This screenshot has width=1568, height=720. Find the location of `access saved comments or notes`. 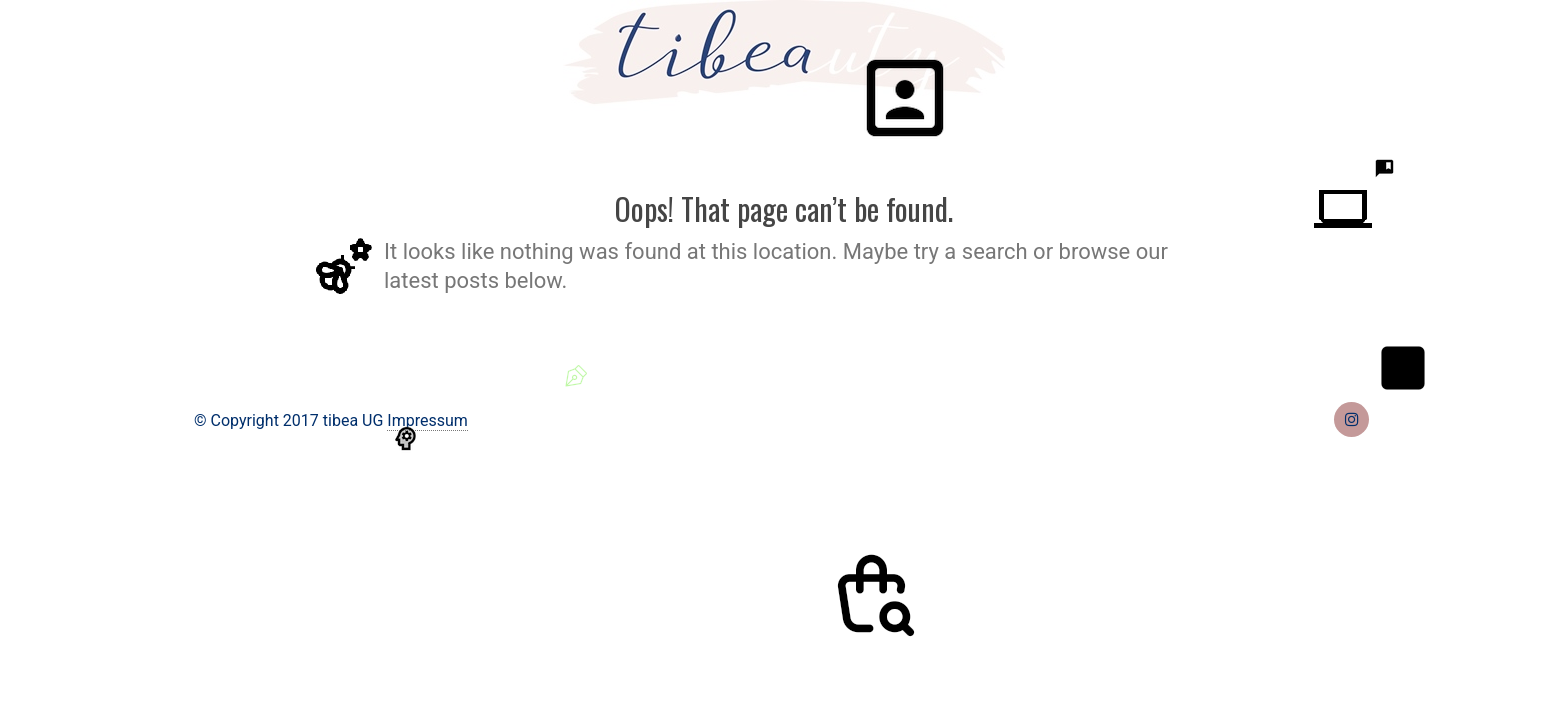

access saved comments or notes is located at coordinates (1384, 168).